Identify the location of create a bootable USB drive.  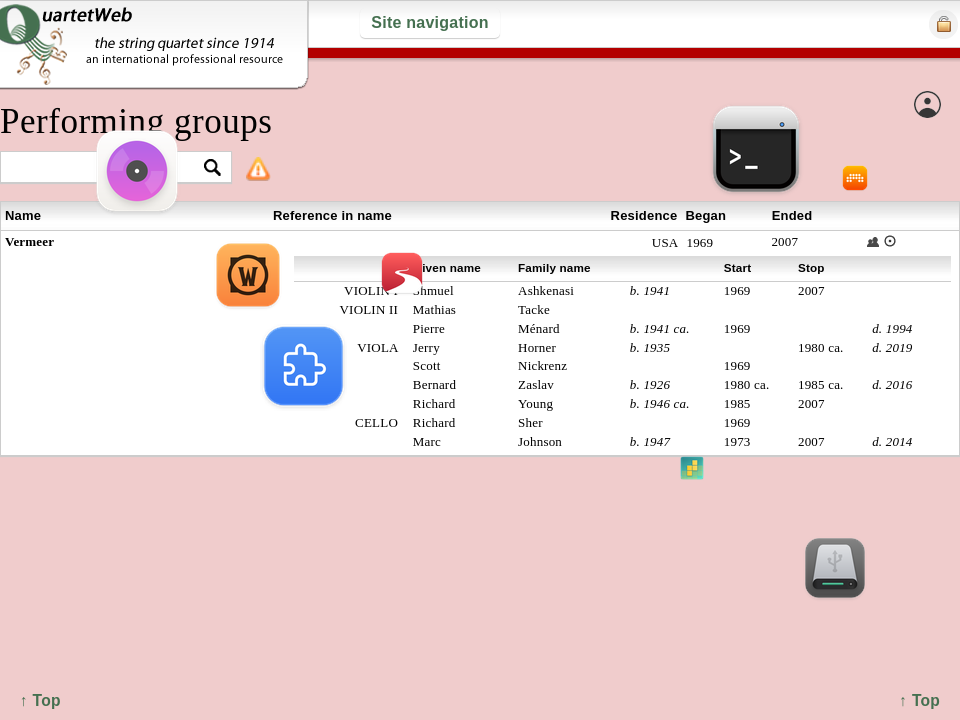
(835, 568).